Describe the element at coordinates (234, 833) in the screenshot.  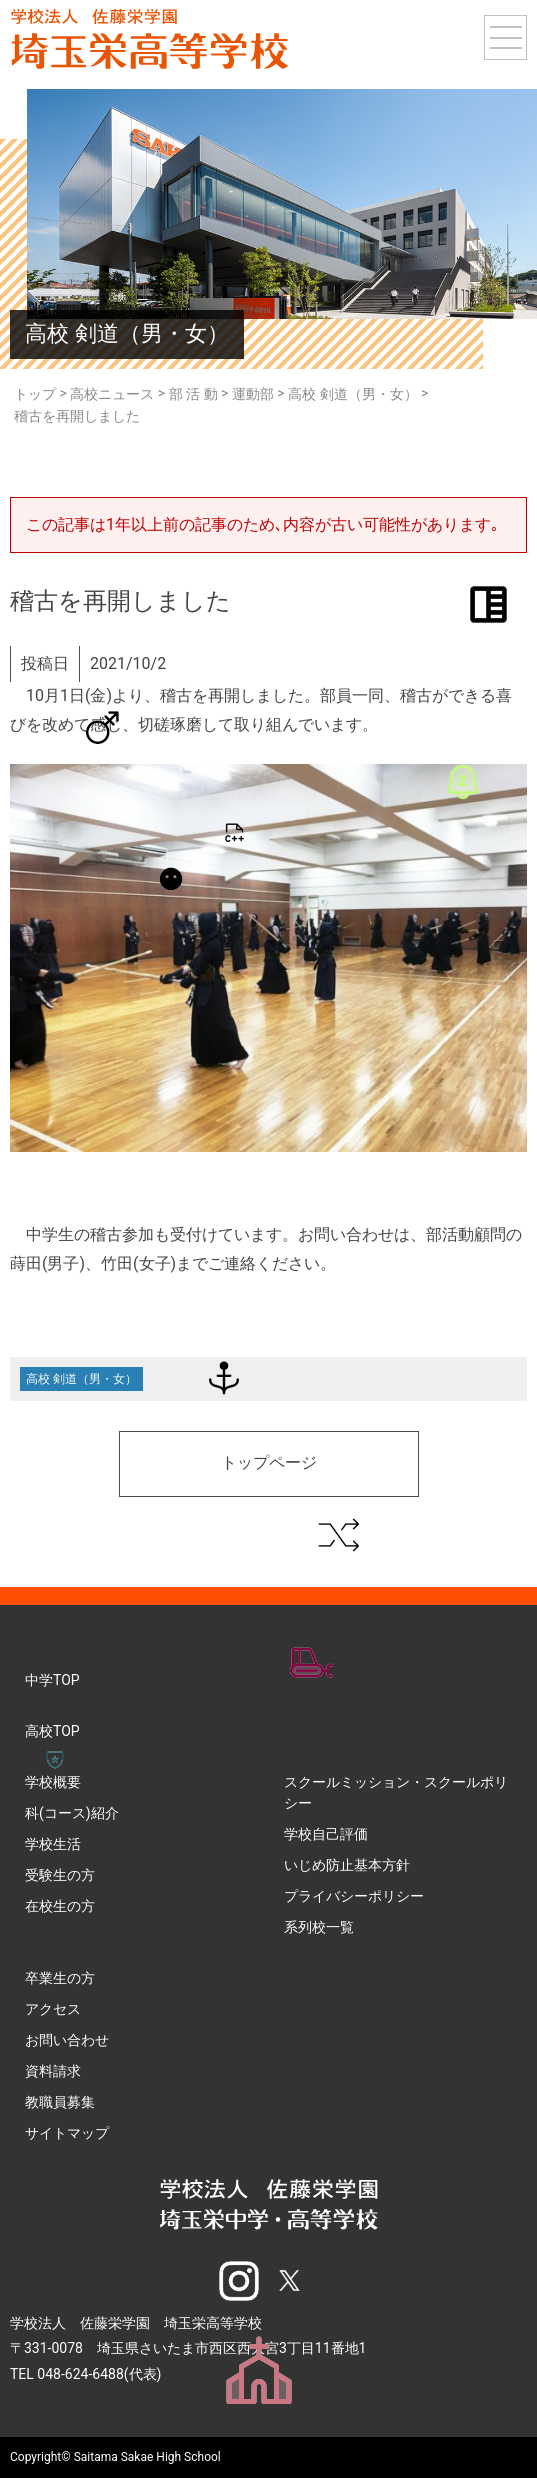
I see `a C++ source code file` at that location.